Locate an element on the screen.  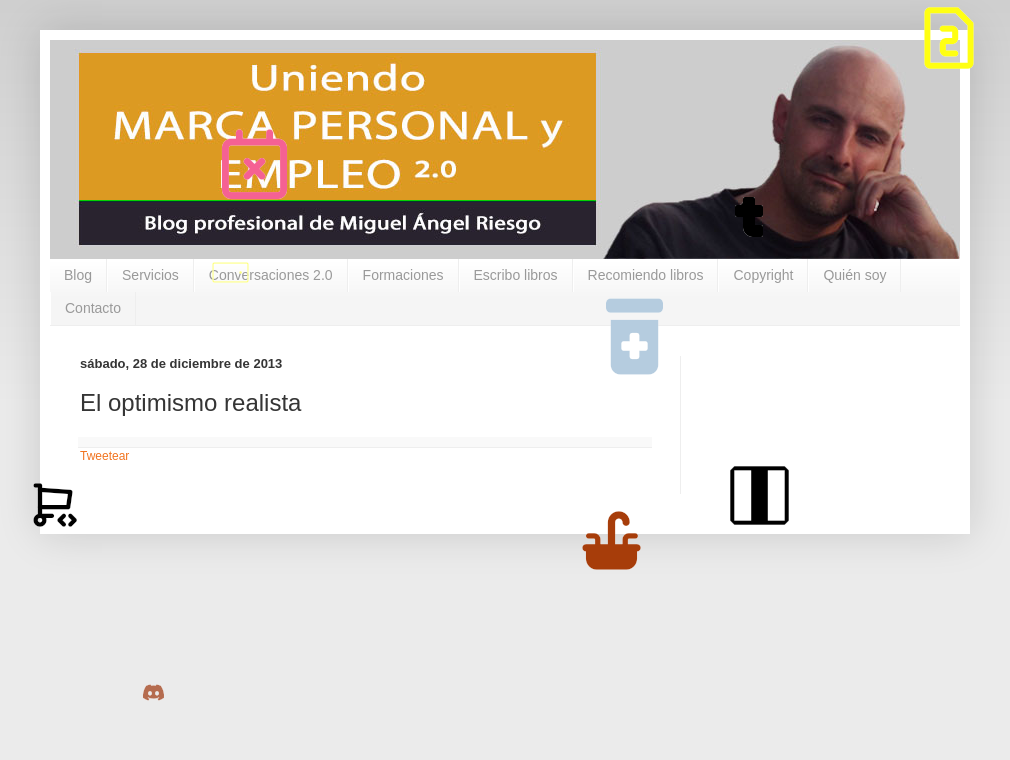
view prescription medications is located at coordinates (634, 336).